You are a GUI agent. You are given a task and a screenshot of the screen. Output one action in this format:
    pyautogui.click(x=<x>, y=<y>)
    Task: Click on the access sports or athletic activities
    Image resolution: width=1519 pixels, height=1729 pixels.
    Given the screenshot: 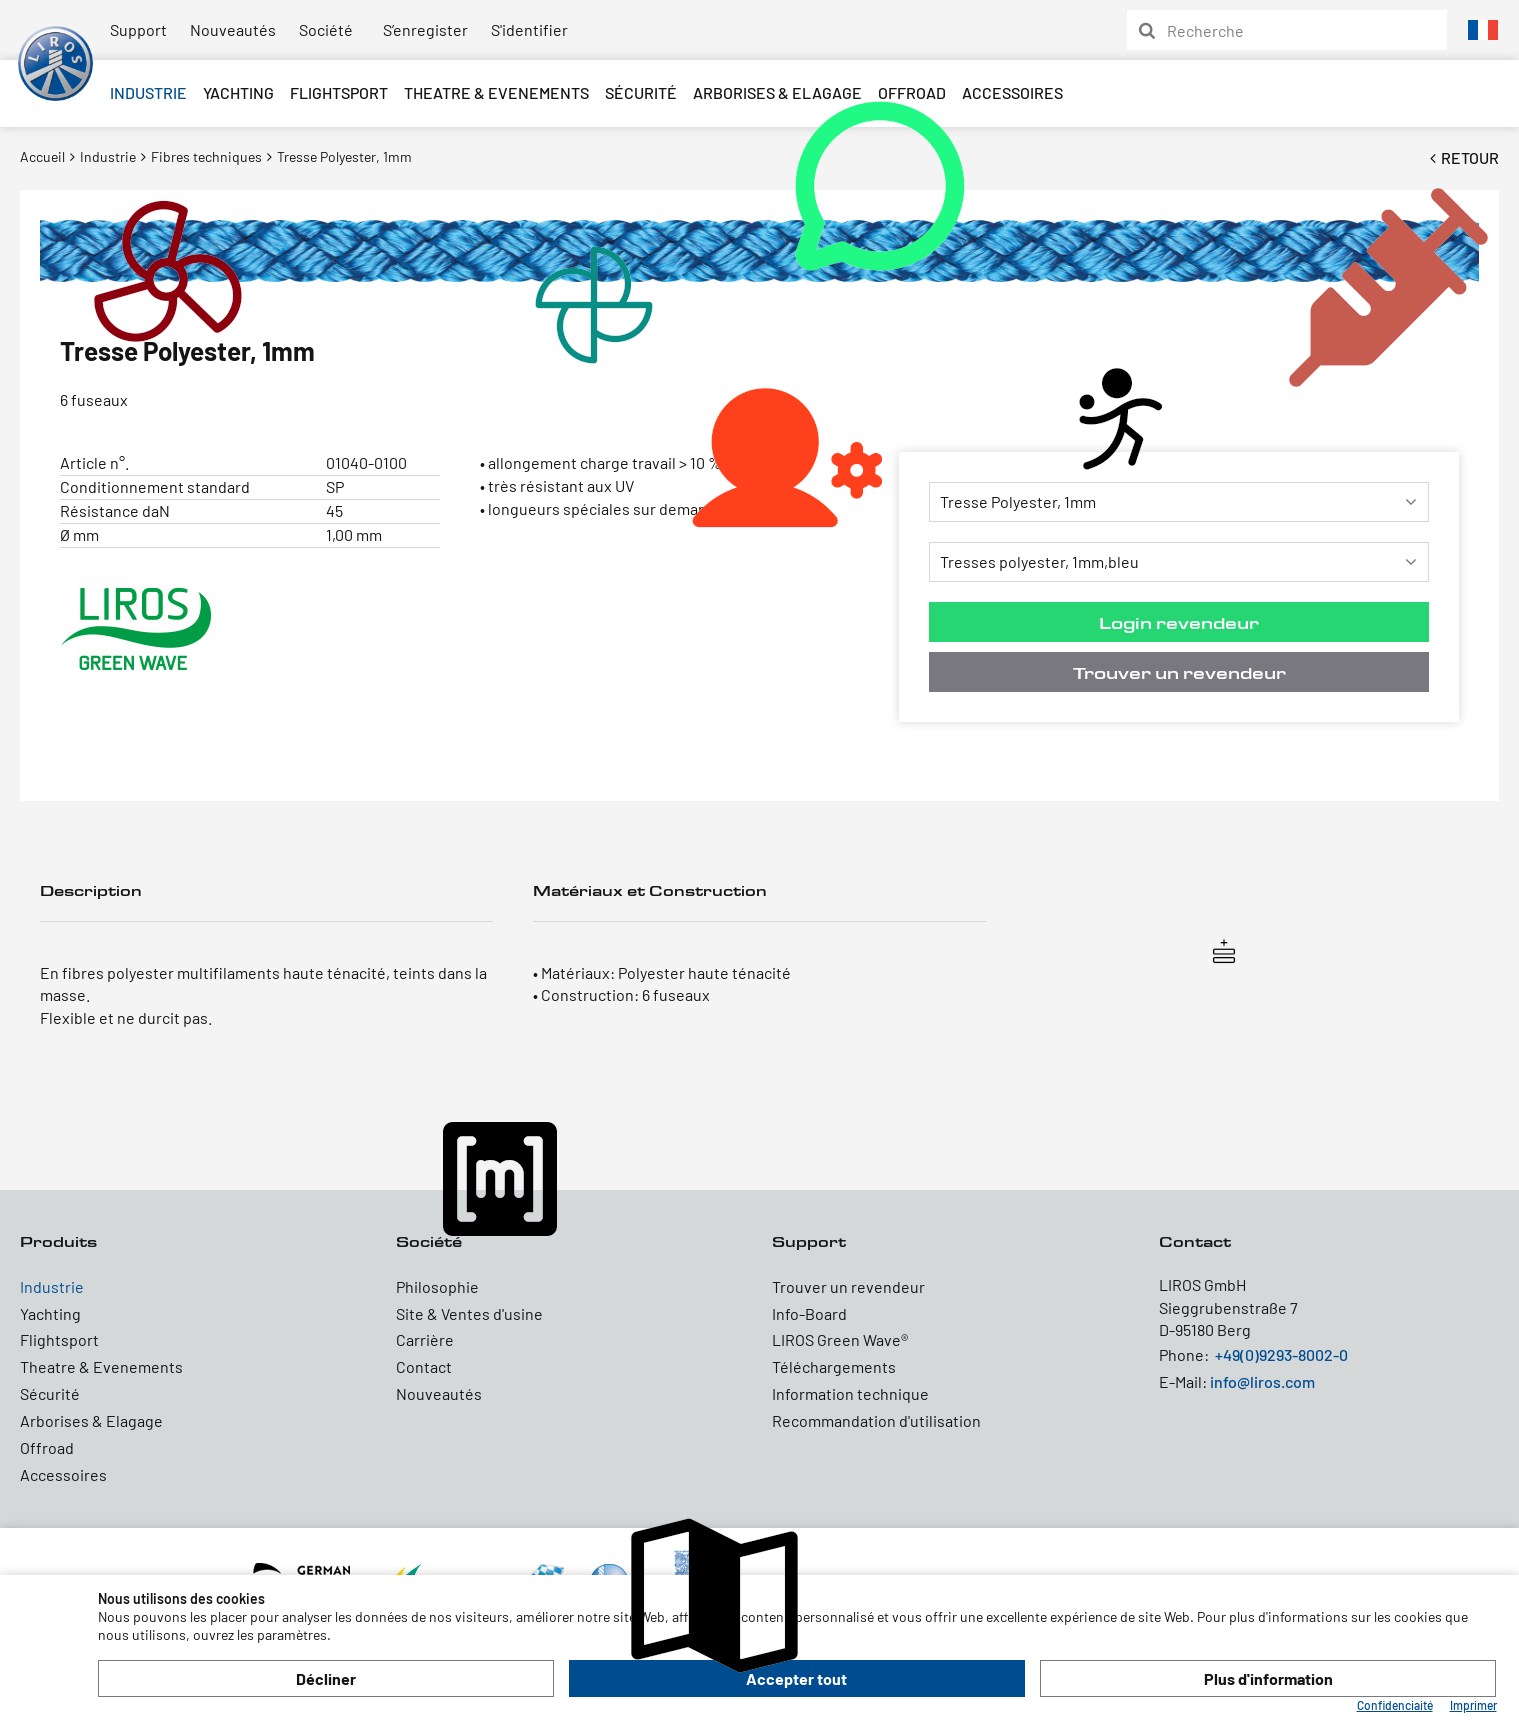 What is the action you would take?
    pyautogui.click(x=1117, y=417)
    